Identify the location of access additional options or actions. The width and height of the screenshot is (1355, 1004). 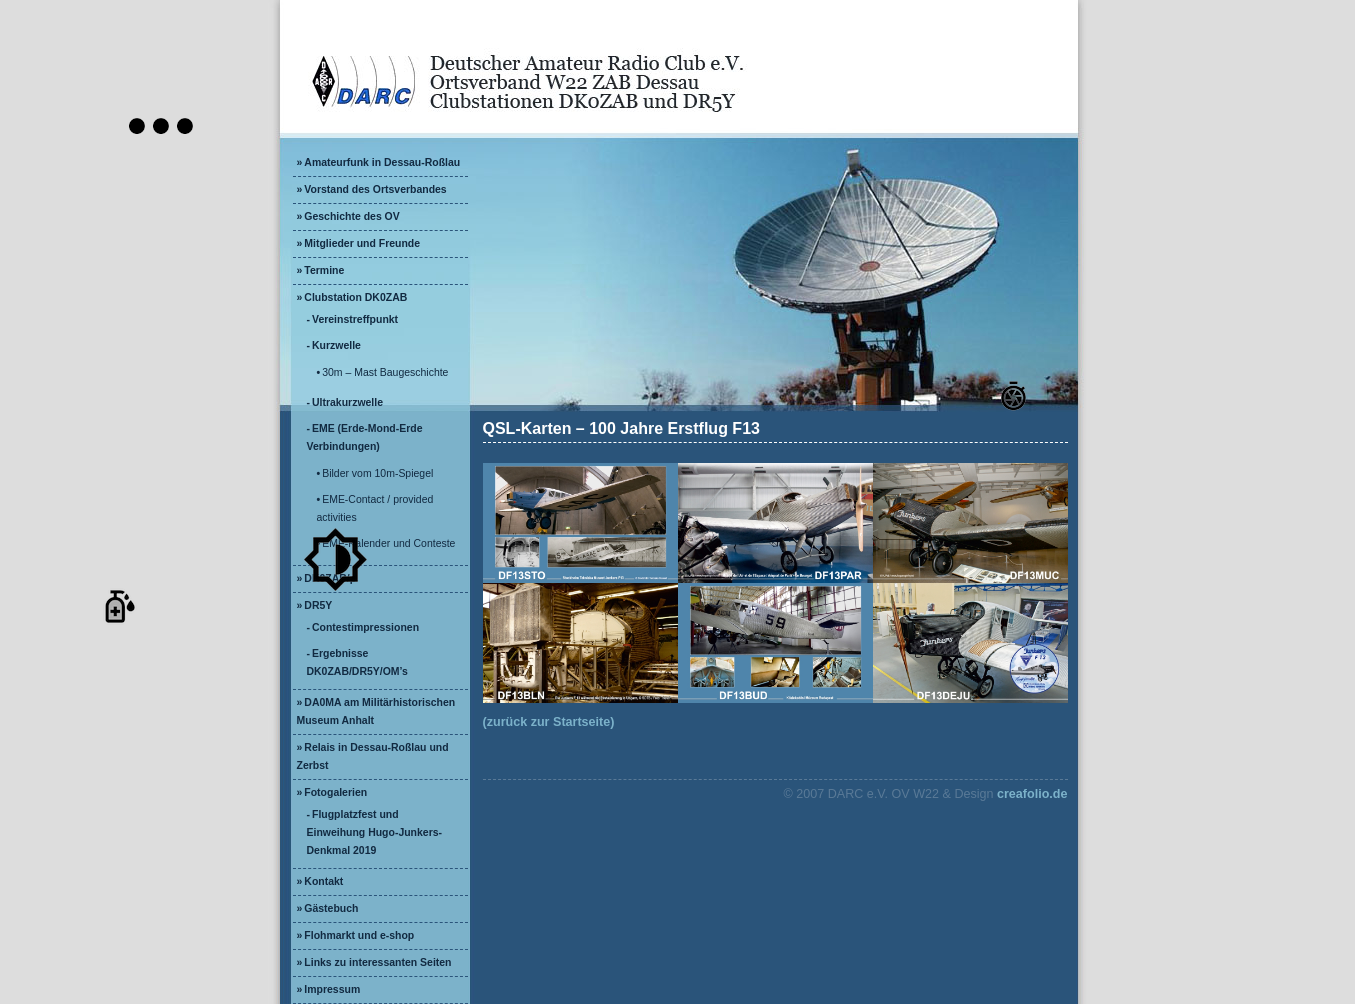
(161, 126).